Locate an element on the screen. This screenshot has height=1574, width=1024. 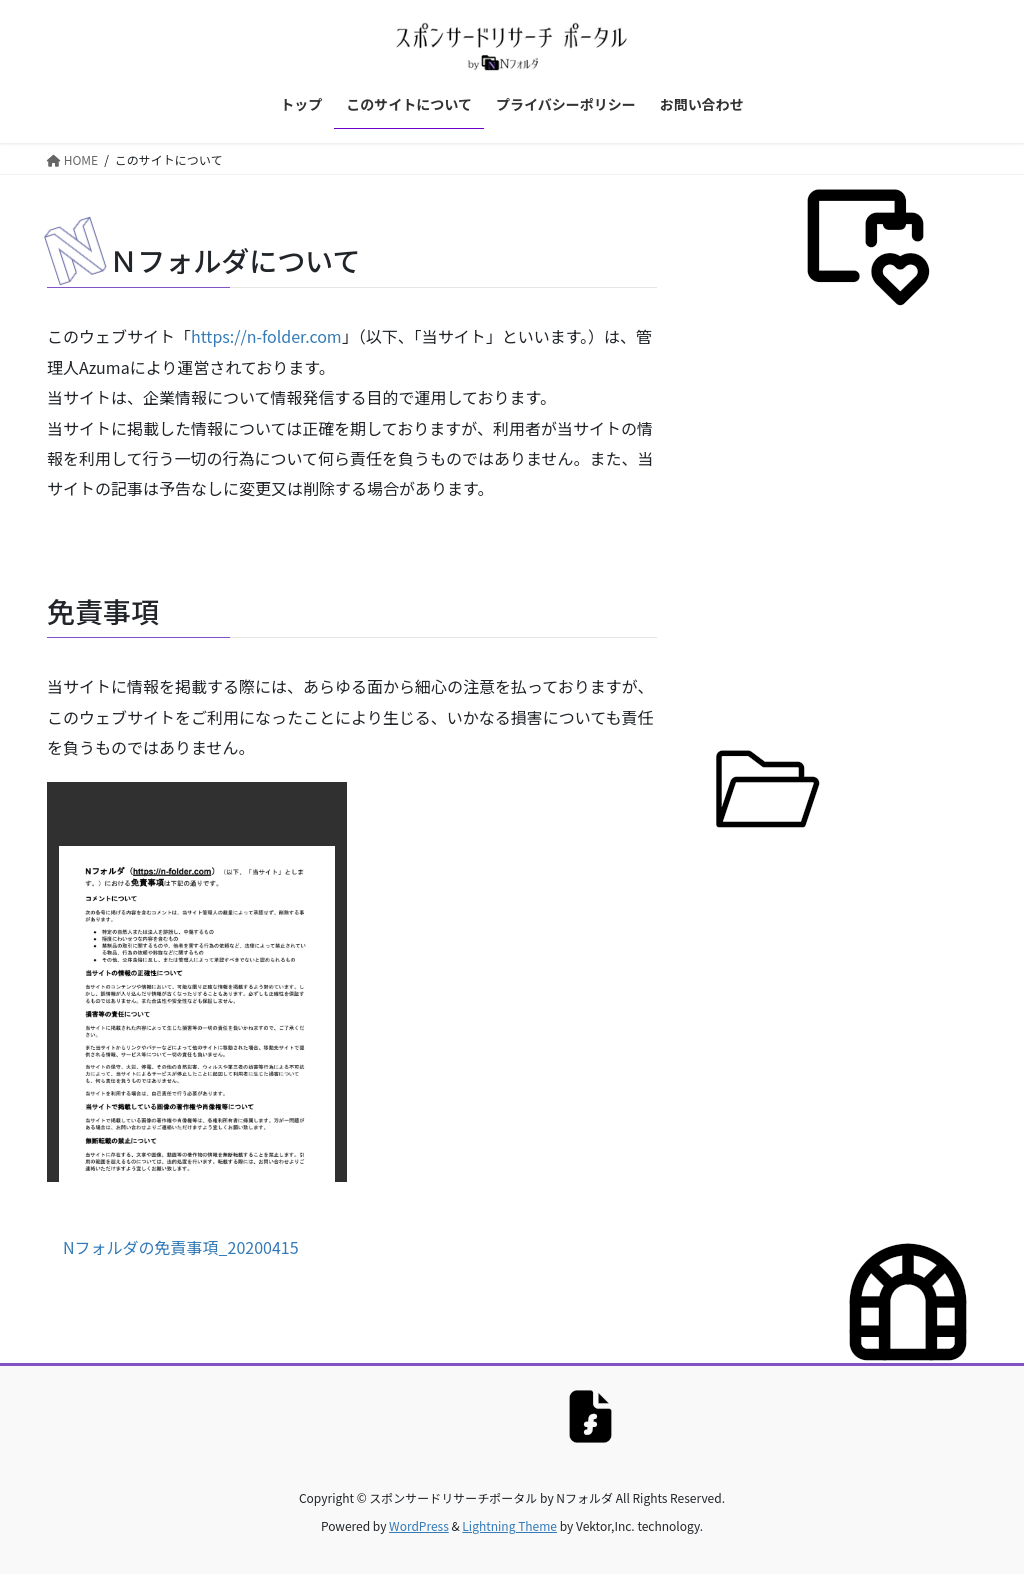
open a function or script file is located at coordinates (590, 1416).